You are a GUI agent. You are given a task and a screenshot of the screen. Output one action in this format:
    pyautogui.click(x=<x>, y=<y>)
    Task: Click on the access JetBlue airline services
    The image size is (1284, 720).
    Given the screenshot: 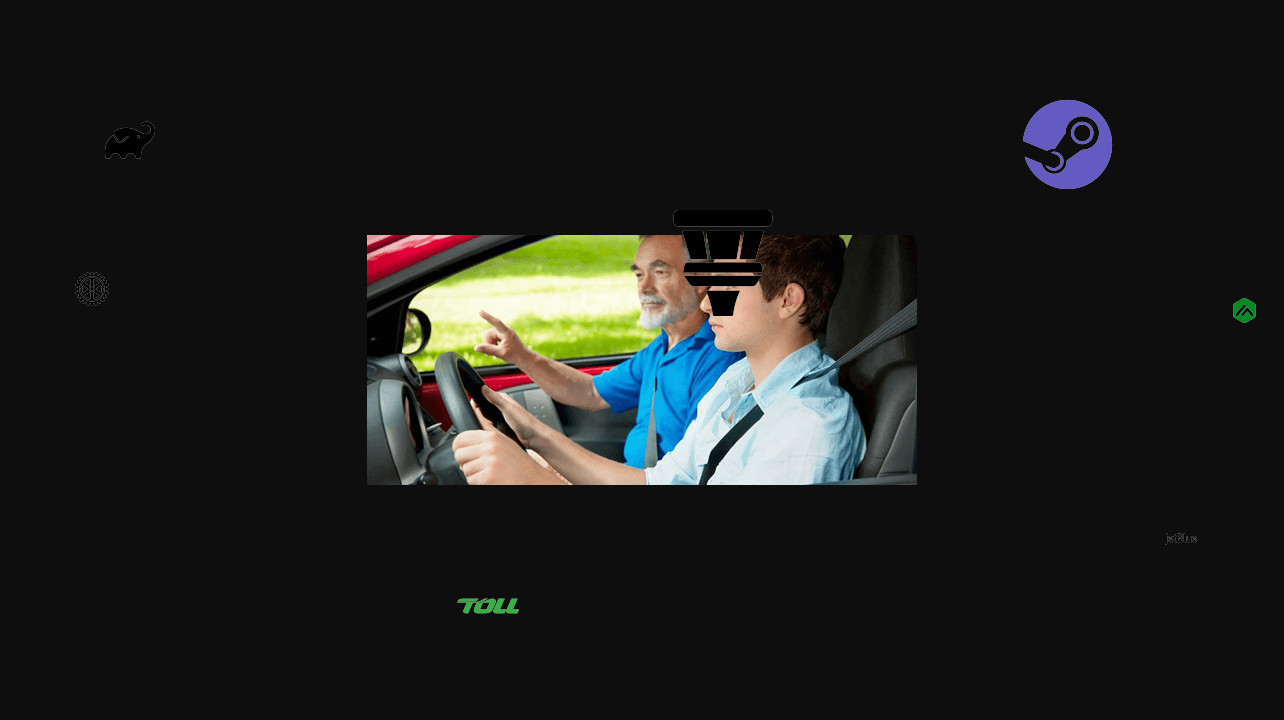 What is the action you would take?
    pyautogui.click(x=1181, y=539)
    